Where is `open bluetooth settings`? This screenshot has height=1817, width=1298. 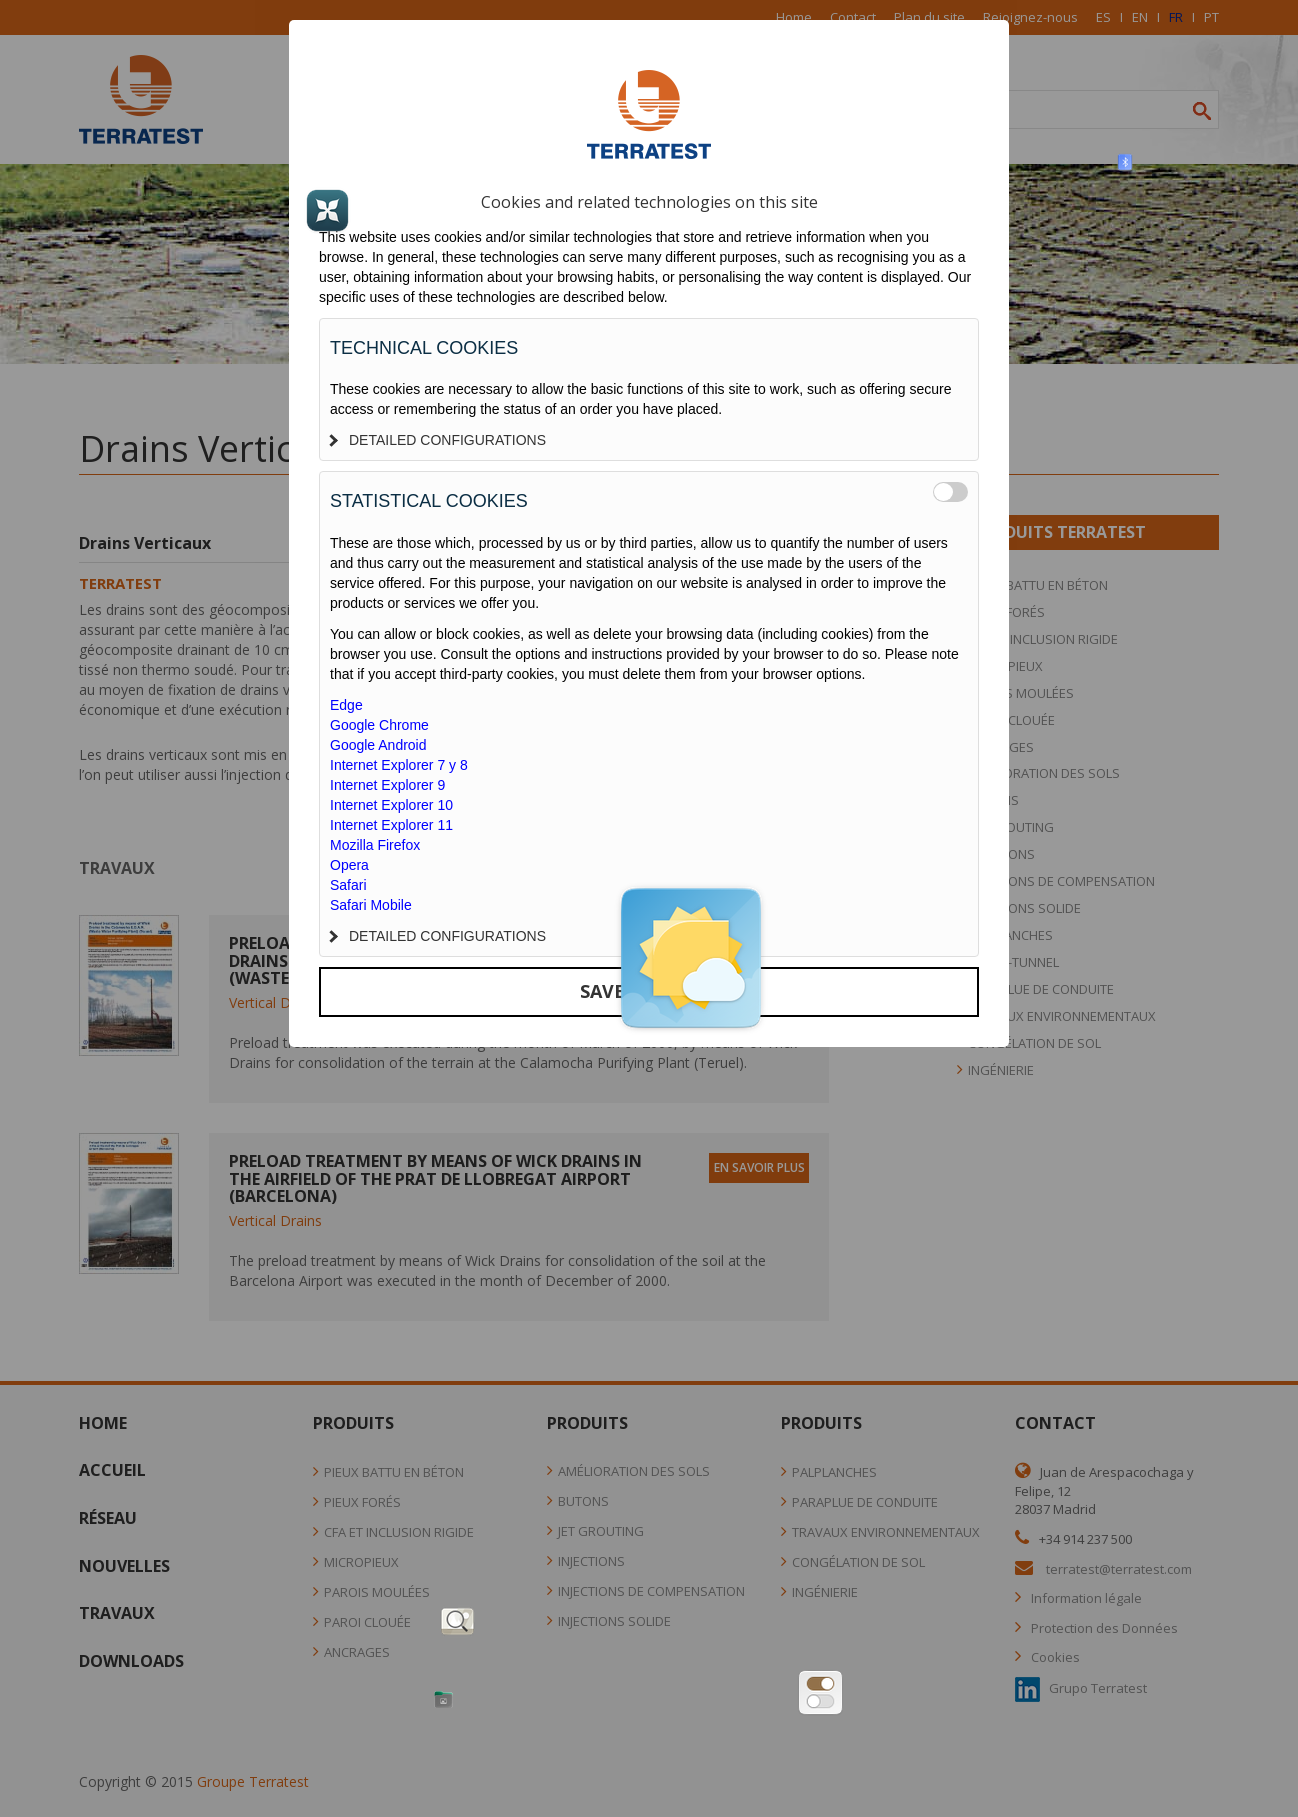
open bluetooth settings is located at coordinates (1125, 162).